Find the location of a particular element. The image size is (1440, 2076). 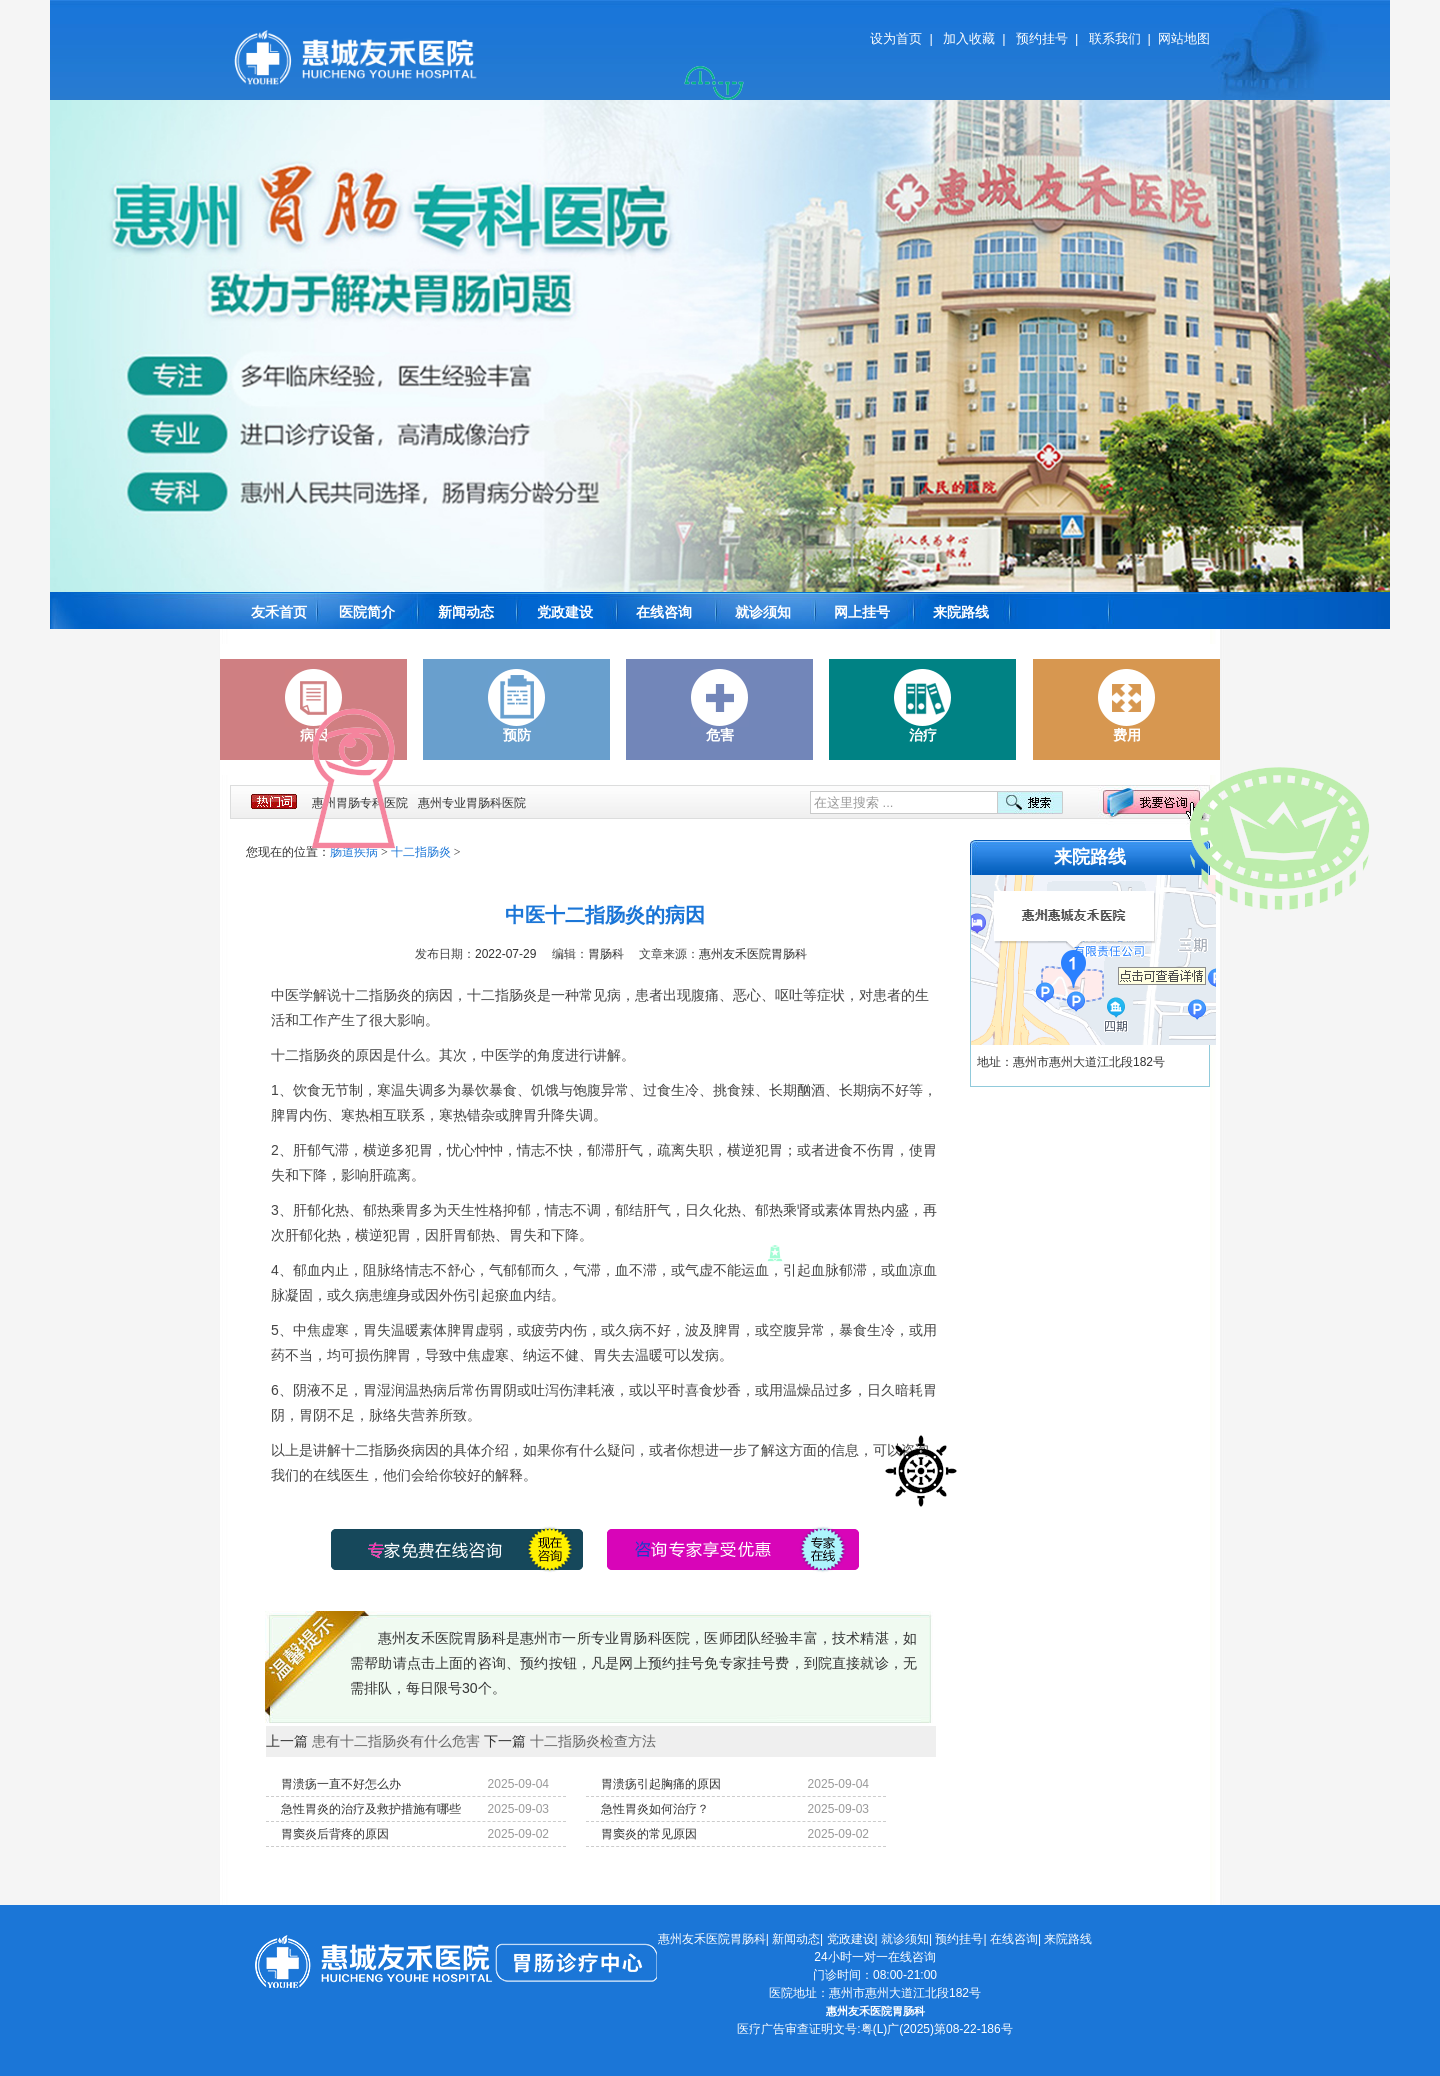

indicates someone may be watching or monitoring activity is located at coordinates (353, 778).